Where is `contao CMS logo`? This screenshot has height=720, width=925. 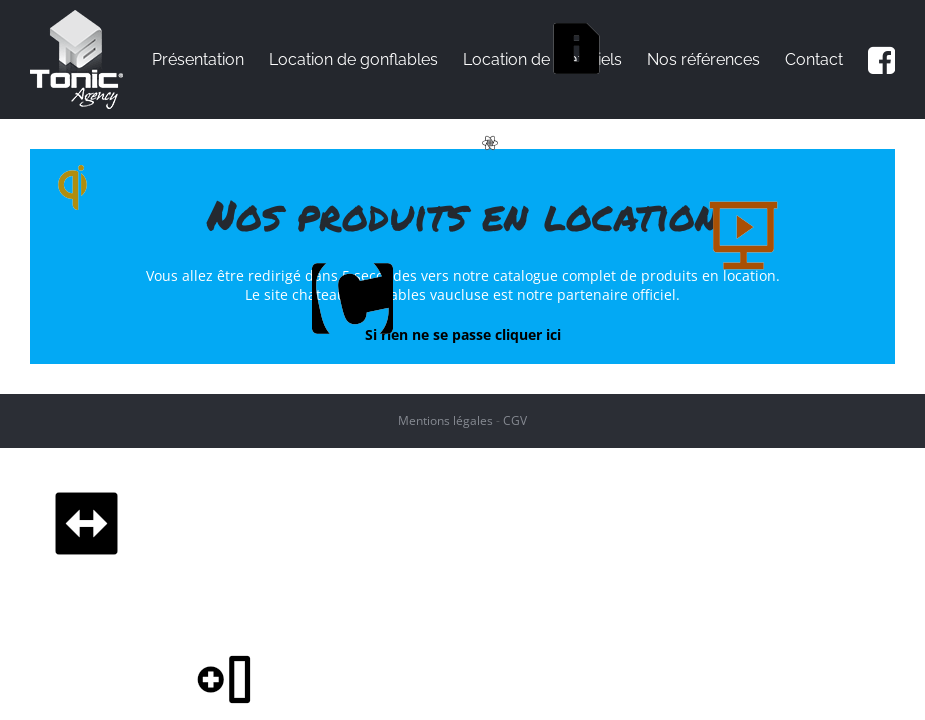
contao CMS logo is located at coordinates (352, 298).